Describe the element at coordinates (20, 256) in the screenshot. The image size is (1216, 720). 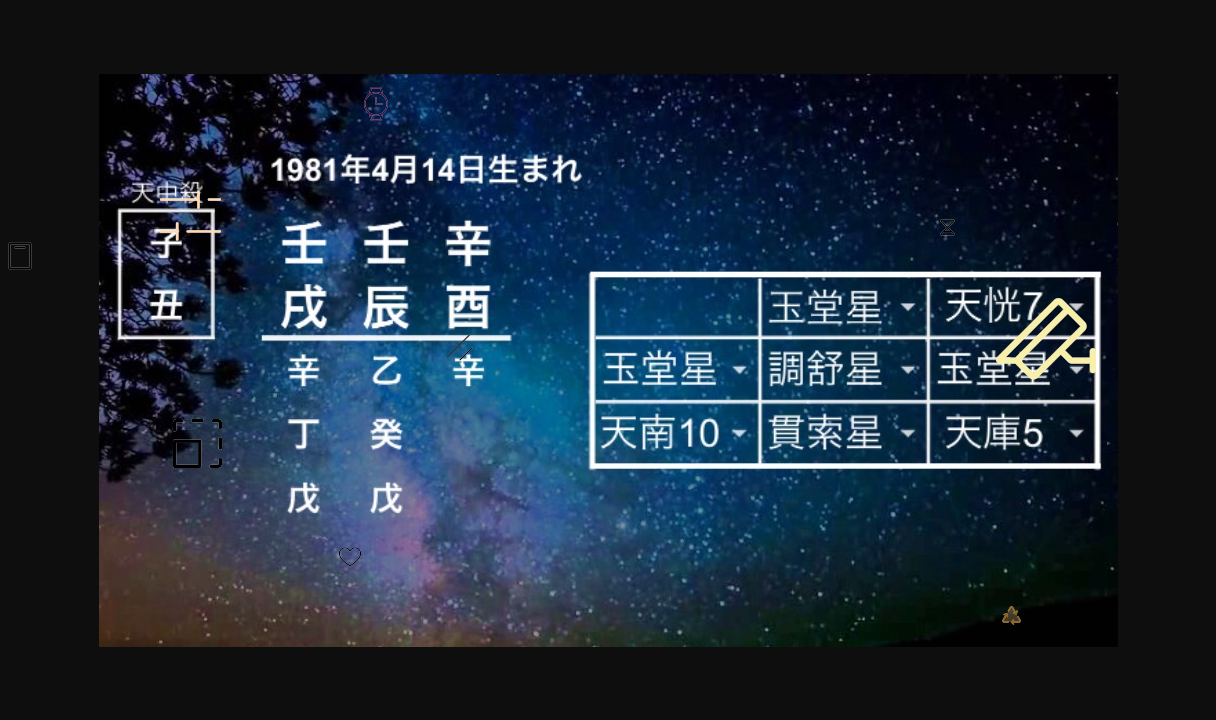
I see `tablet device with top speaker` at that location.